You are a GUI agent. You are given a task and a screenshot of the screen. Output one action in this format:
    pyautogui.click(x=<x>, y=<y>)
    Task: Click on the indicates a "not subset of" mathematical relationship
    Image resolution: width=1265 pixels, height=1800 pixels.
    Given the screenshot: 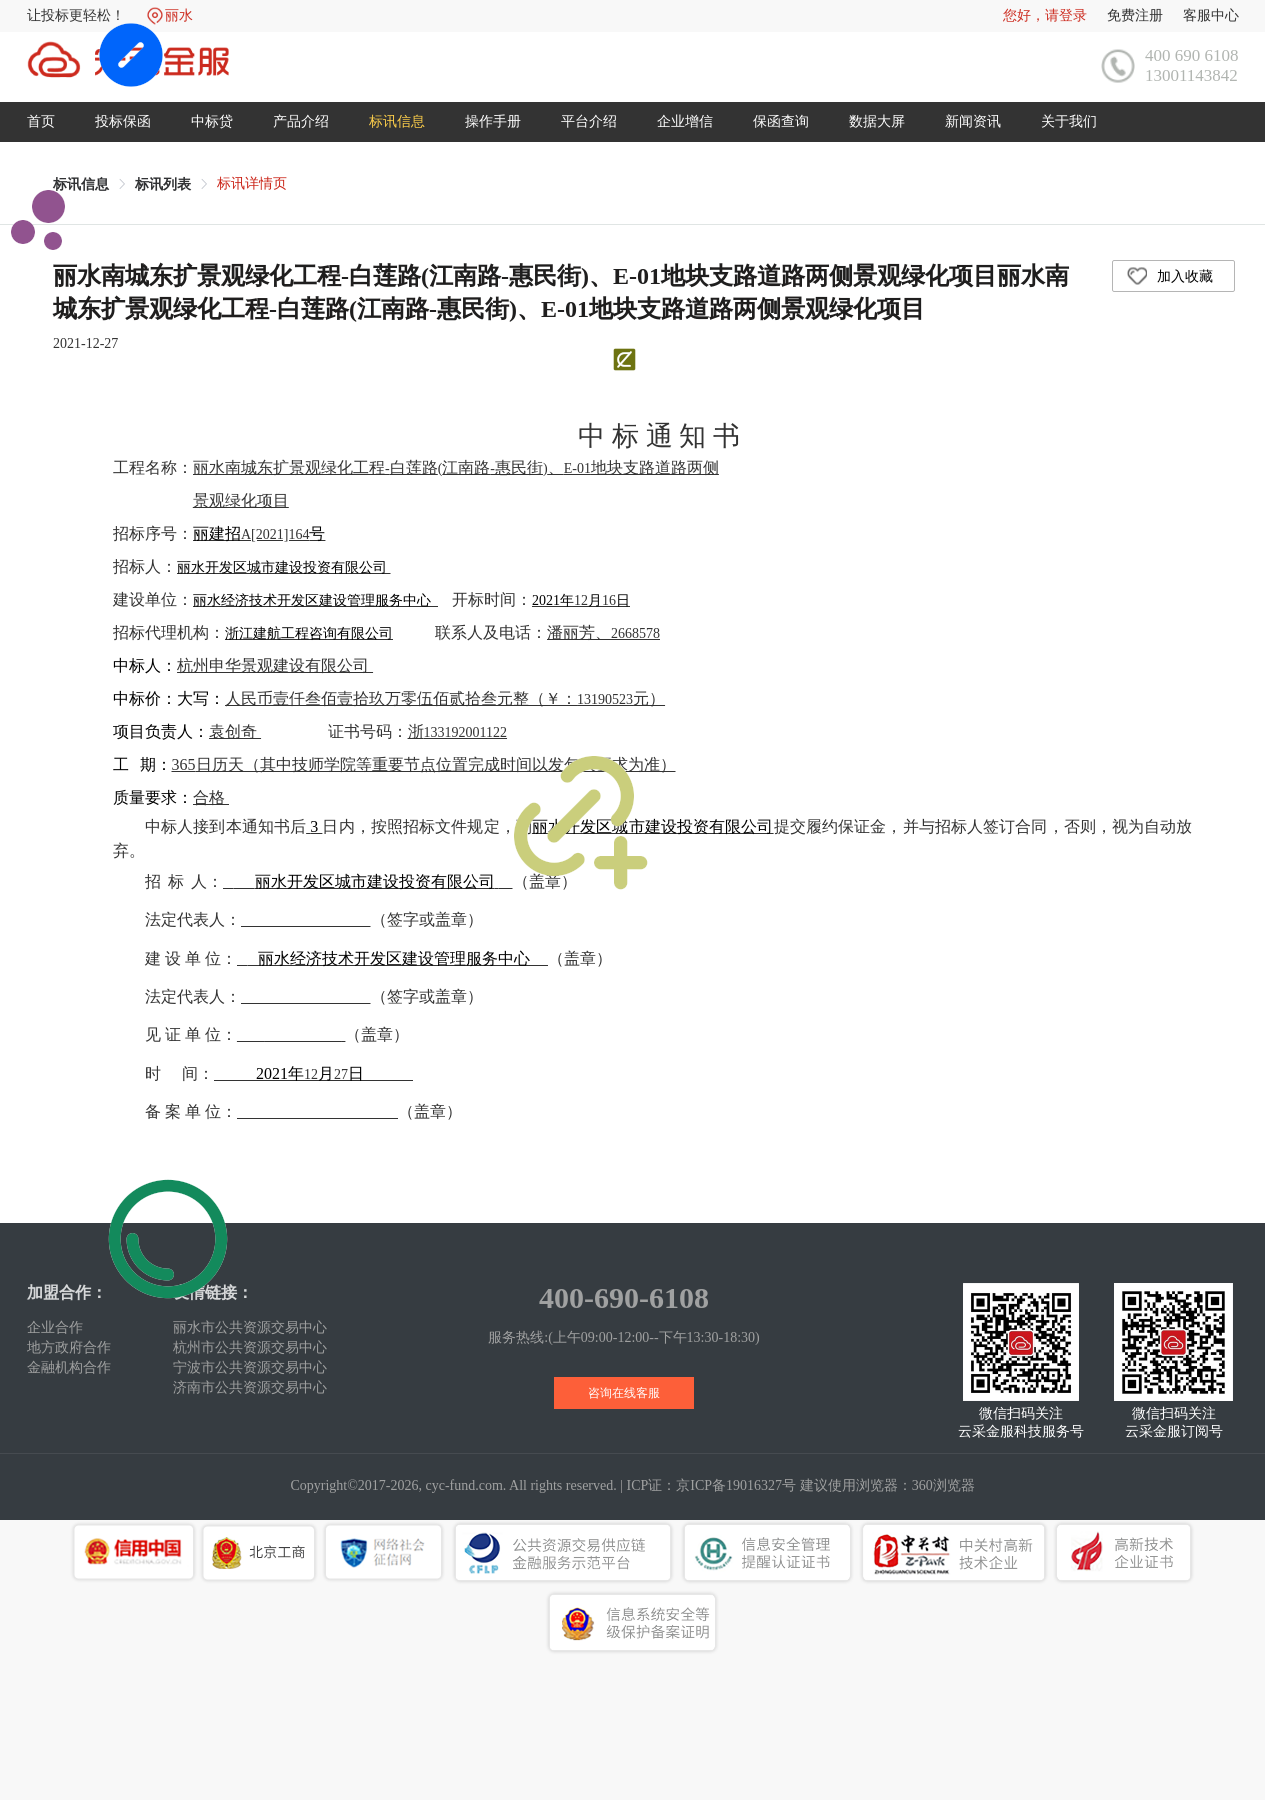 What is the action you would take?
    pyautogui.click(x=624, y=359)
    